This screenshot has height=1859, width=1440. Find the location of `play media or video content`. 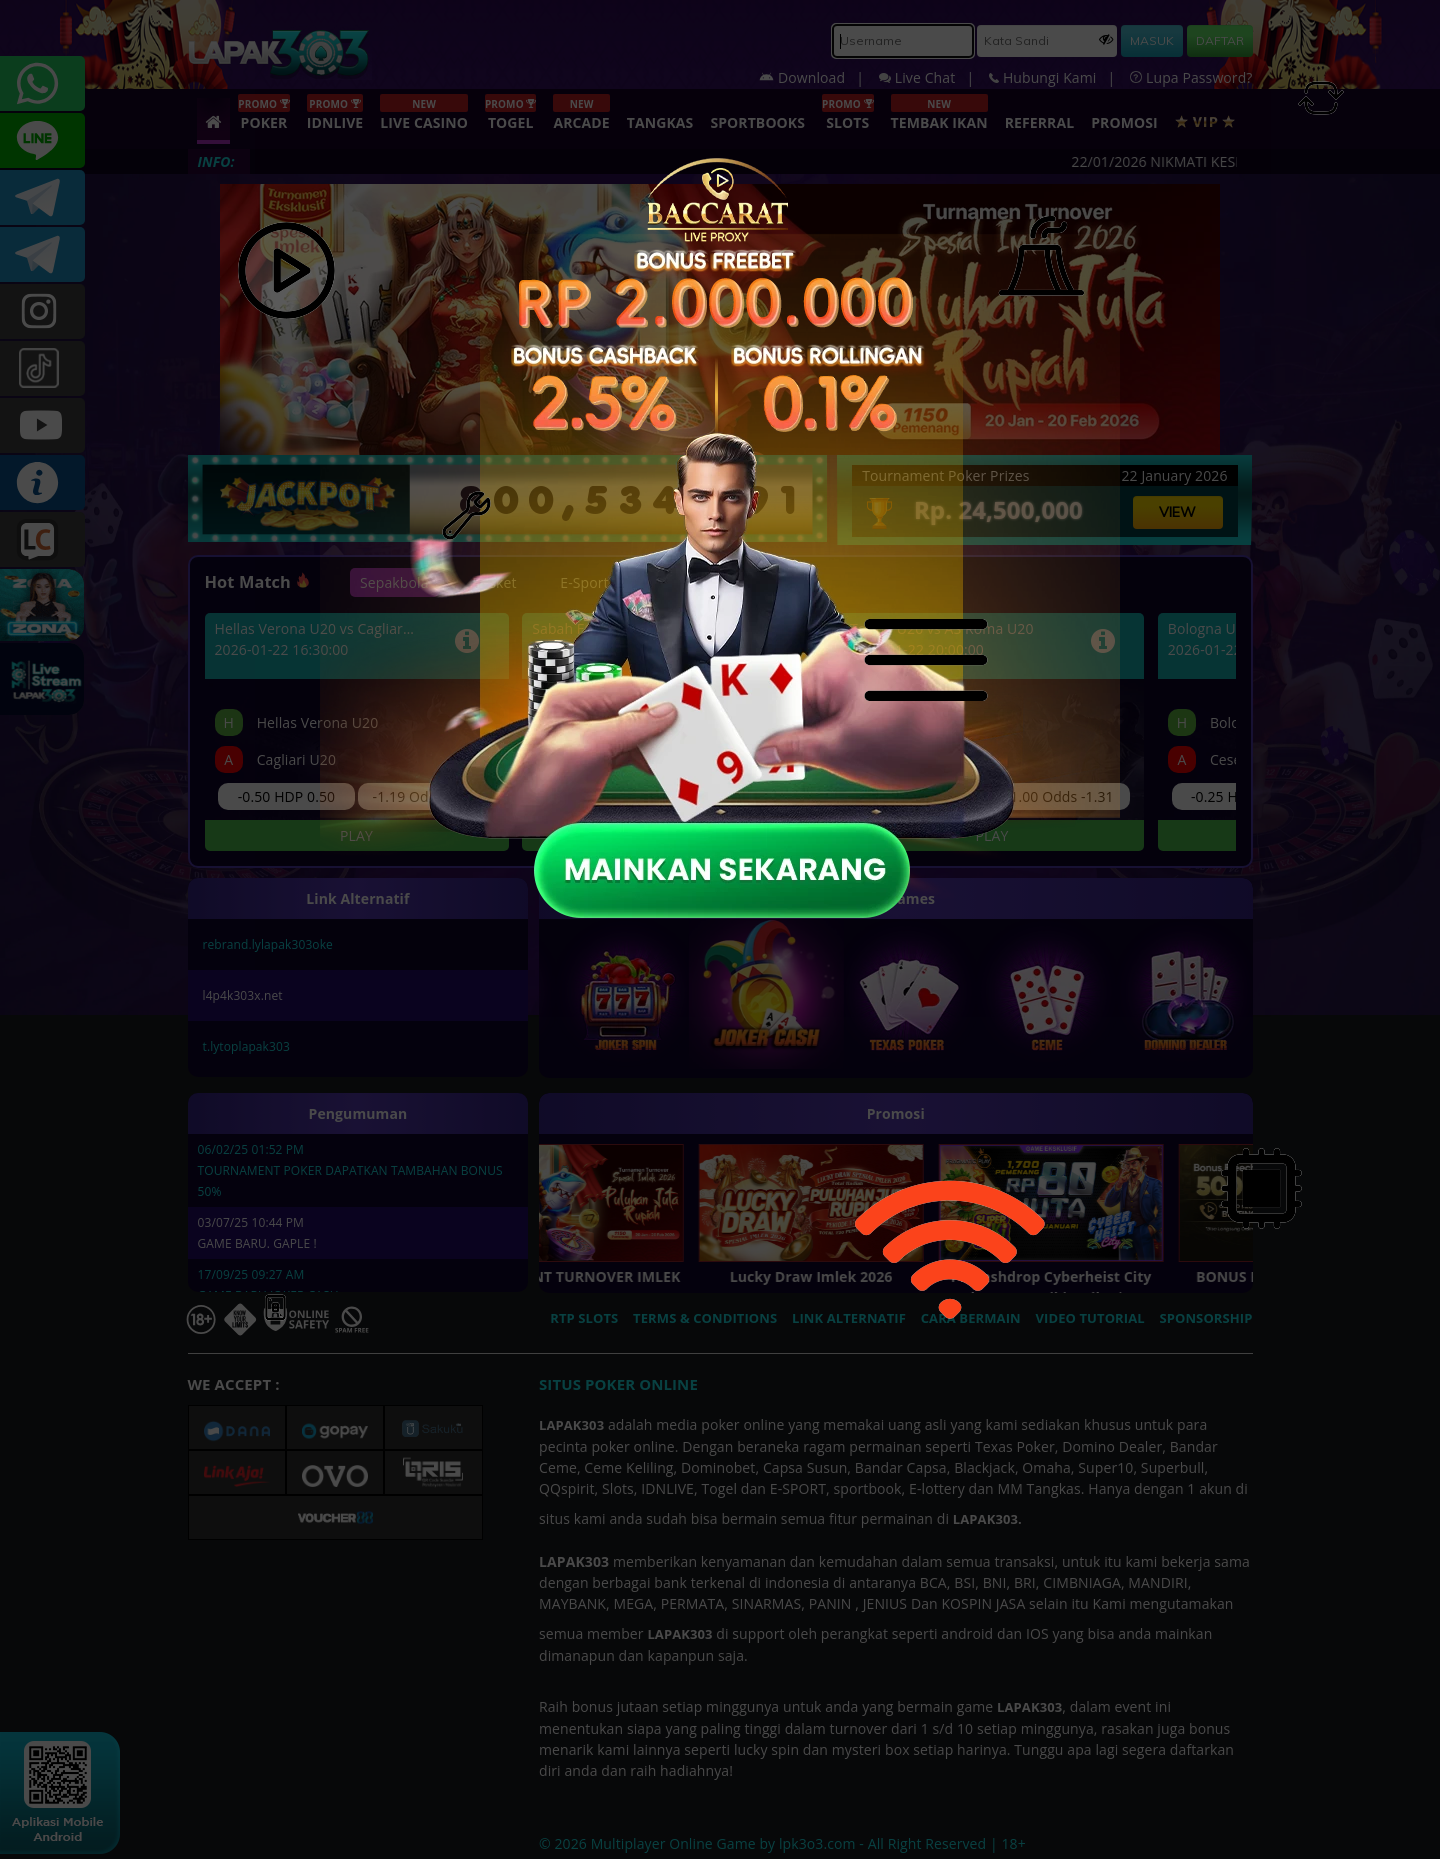

play media or video content is located at coordinates (286, 270).